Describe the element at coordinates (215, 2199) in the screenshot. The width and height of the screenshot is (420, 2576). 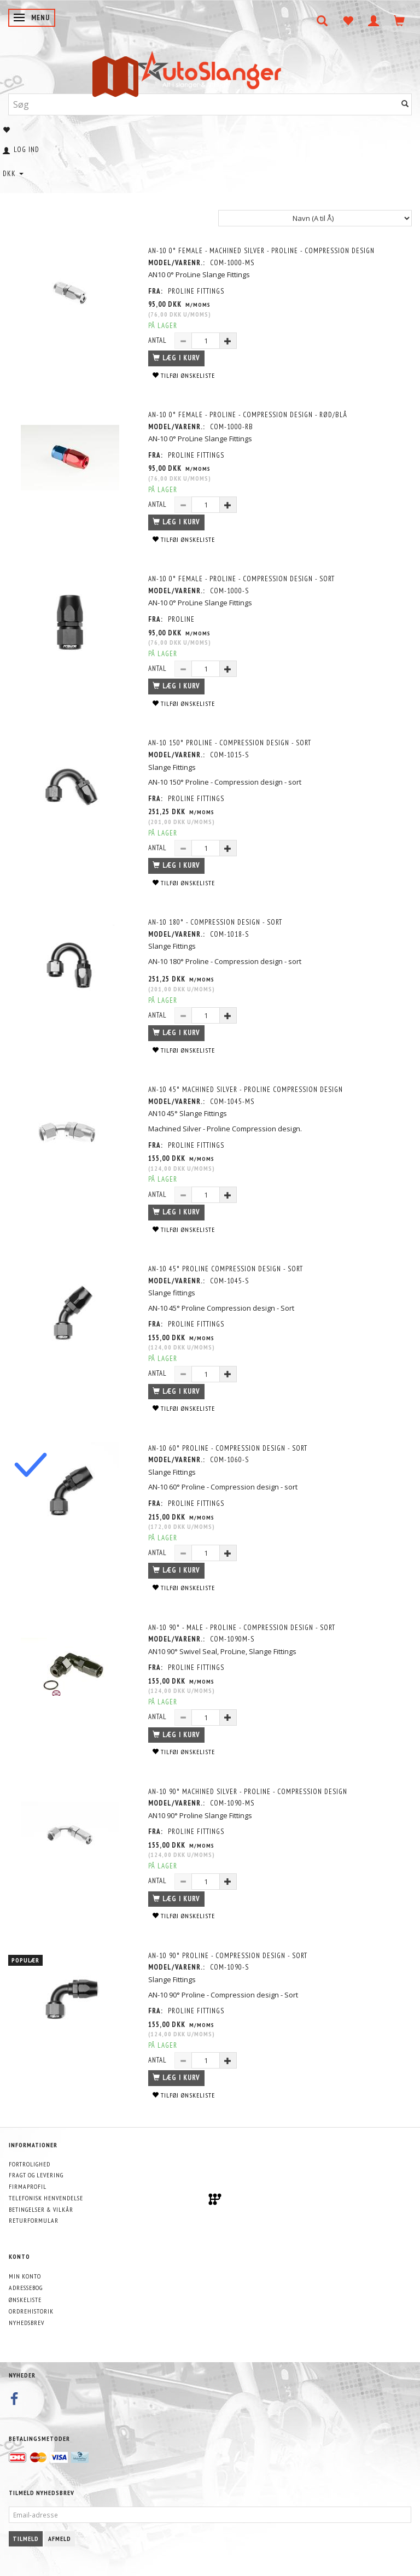
I see `indicates manual transmission or gear settings` at that location.